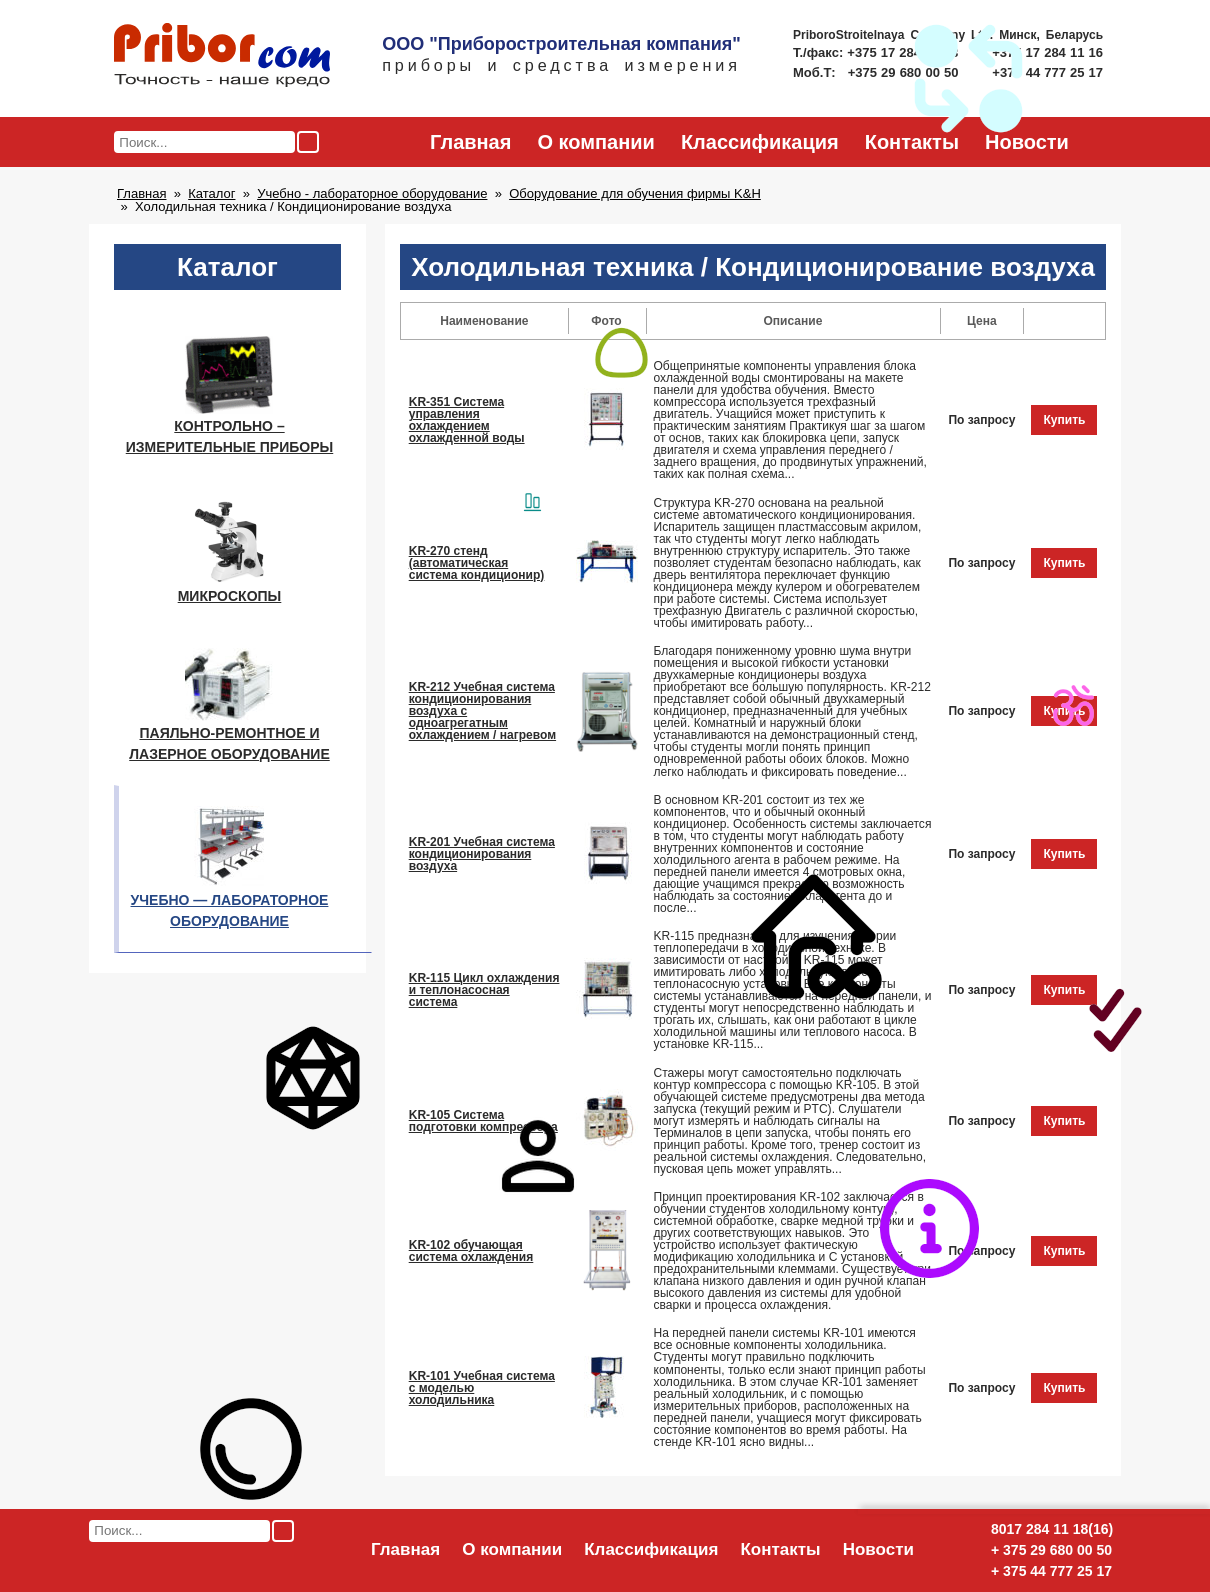  I want to click on apply inner shadow effect to bottom-left corner, so click(251, 1449).